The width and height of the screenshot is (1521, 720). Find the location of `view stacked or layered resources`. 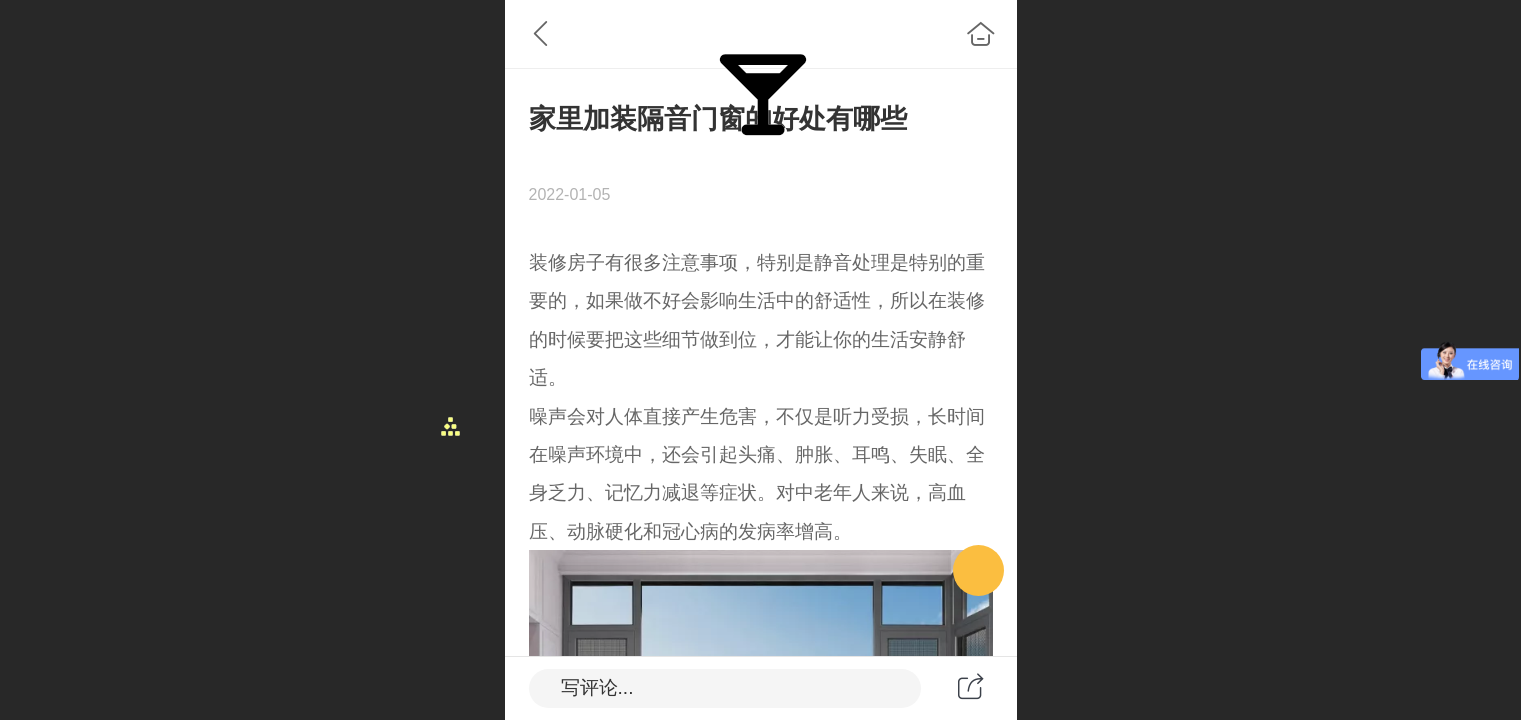

view stacked or layered resources is located at coordinates (450, 426).